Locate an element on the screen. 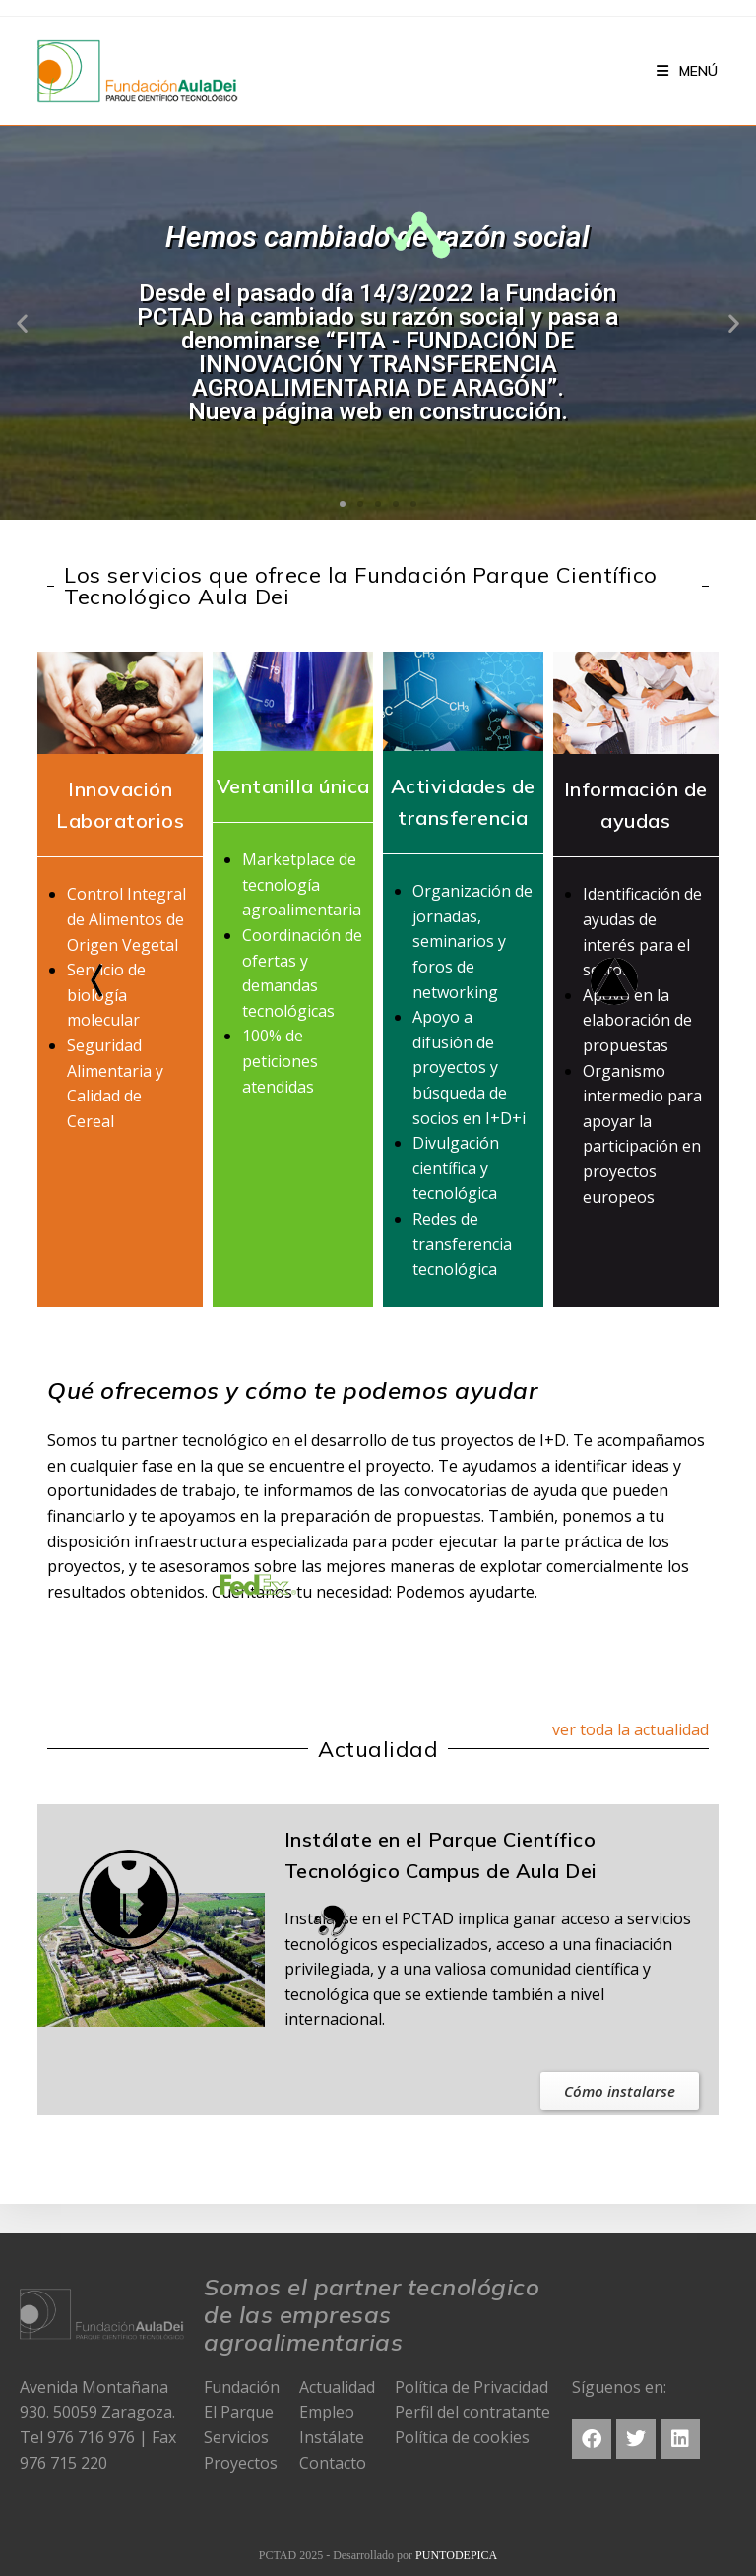  interact.js library logo is located at coordinates (614, 981).